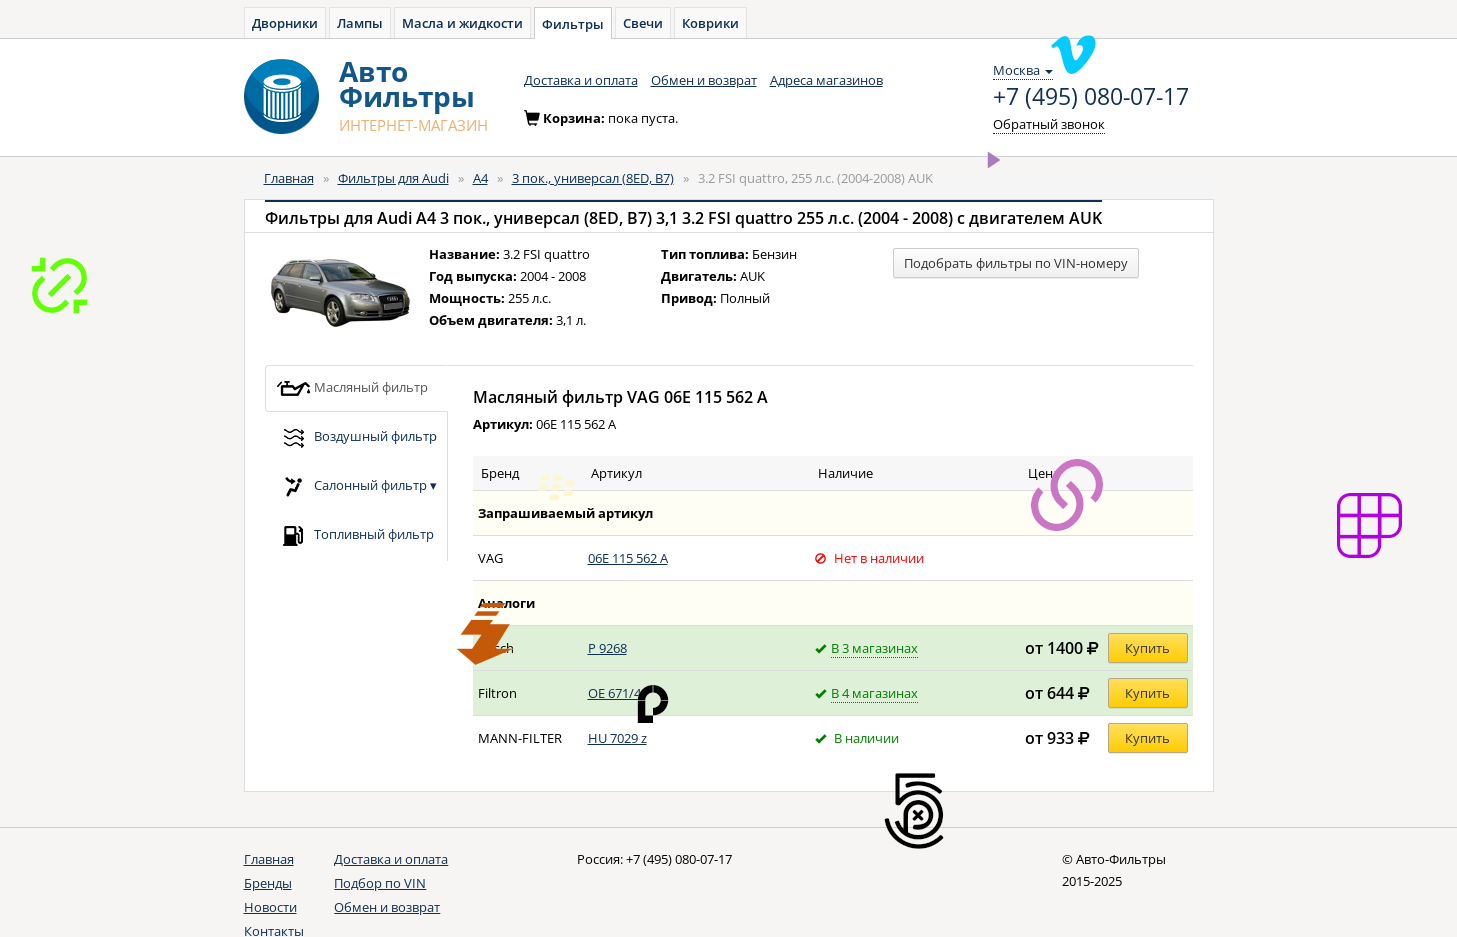 The width and height of the screenshot is (1457, 937). I want to click on unlink or disconnect a hyperlink, so click(59, 285).